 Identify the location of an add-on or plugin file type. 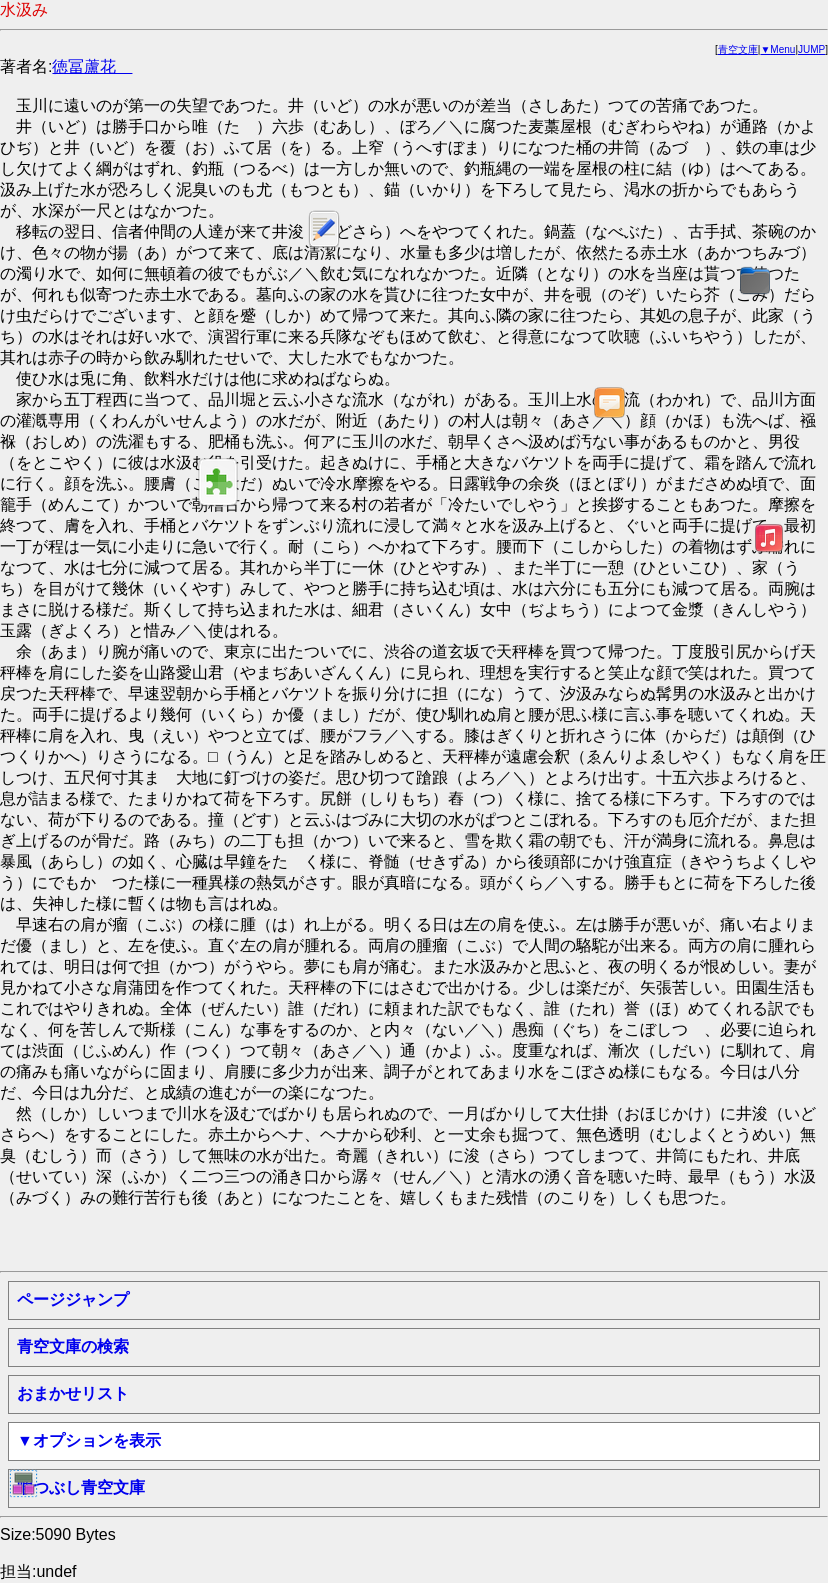
(218, 482).